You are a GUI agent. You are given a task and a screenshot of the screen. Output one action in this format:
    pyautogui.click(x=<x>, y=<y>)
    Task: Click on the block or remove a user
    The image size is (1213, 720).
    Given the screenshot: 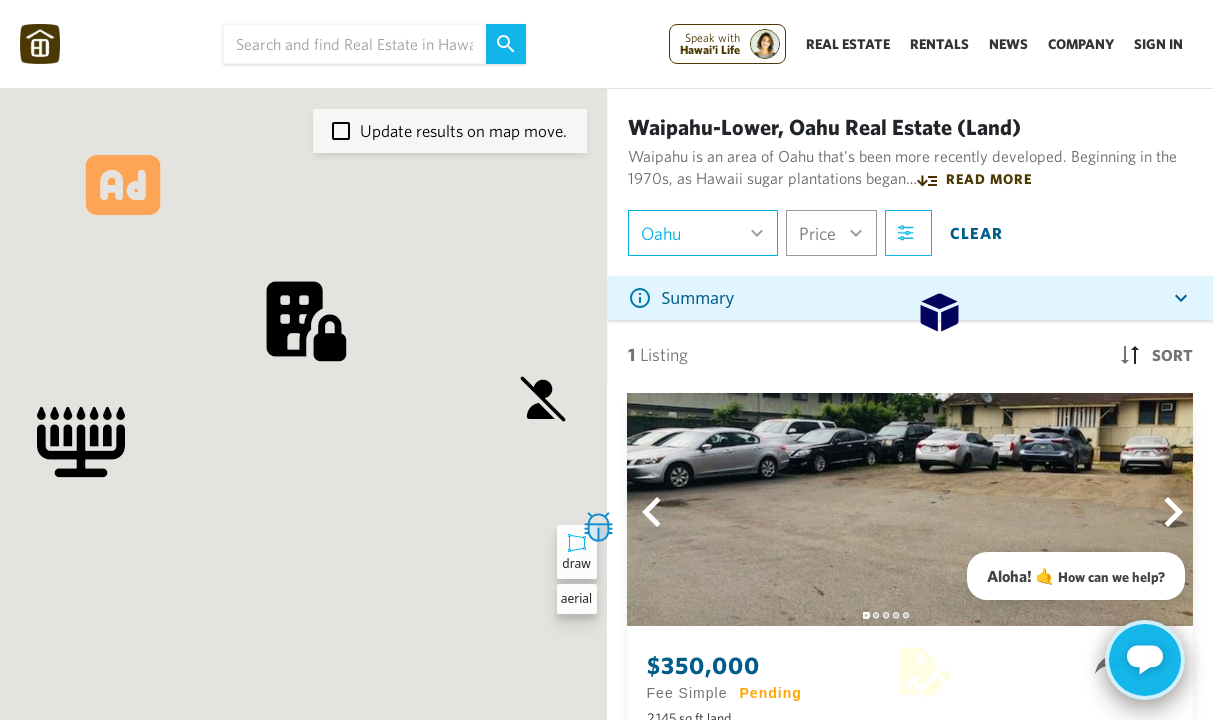 What is the action you would take?
    pyautogui.click(x=543, y=399)
    